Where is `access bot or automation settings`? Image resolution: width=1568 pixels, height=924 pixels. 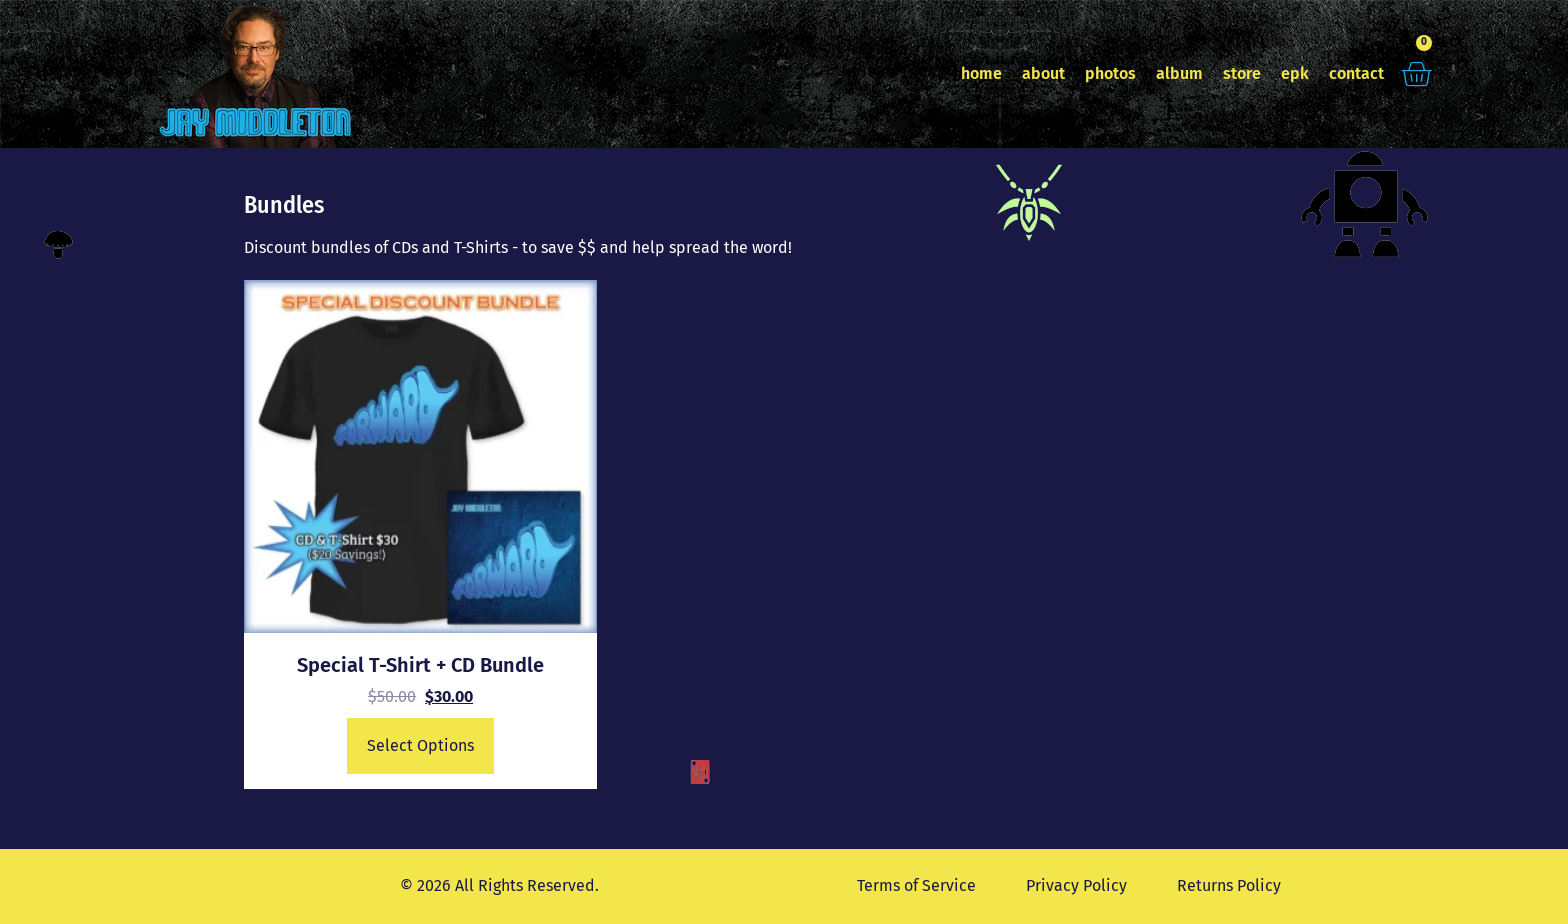 access bot or automation settings is located at coordinates (1364, 204).